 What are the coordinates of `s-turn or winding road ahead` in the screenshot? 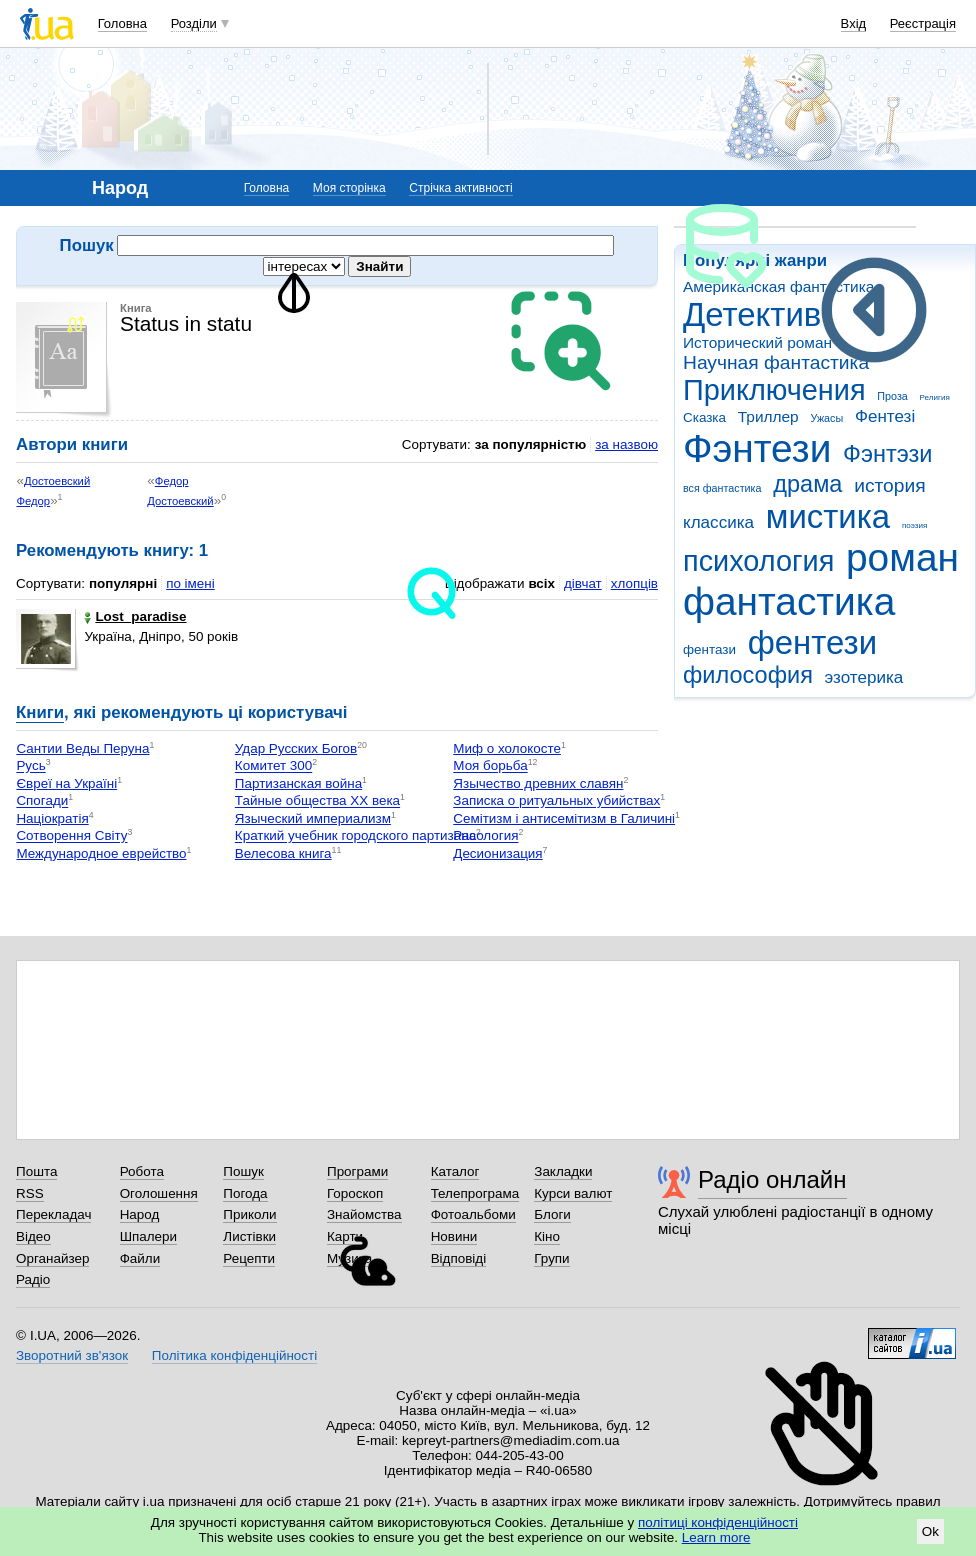 It's located at (75, 324).